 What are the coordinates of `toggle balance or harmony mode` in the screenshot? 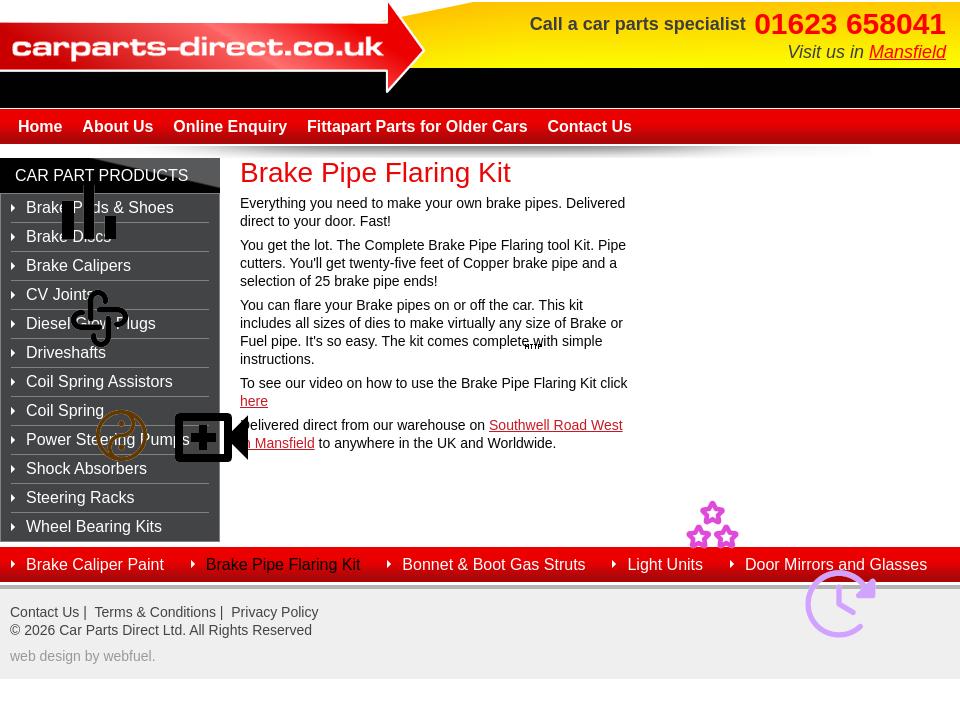 It's located at (121, 435).